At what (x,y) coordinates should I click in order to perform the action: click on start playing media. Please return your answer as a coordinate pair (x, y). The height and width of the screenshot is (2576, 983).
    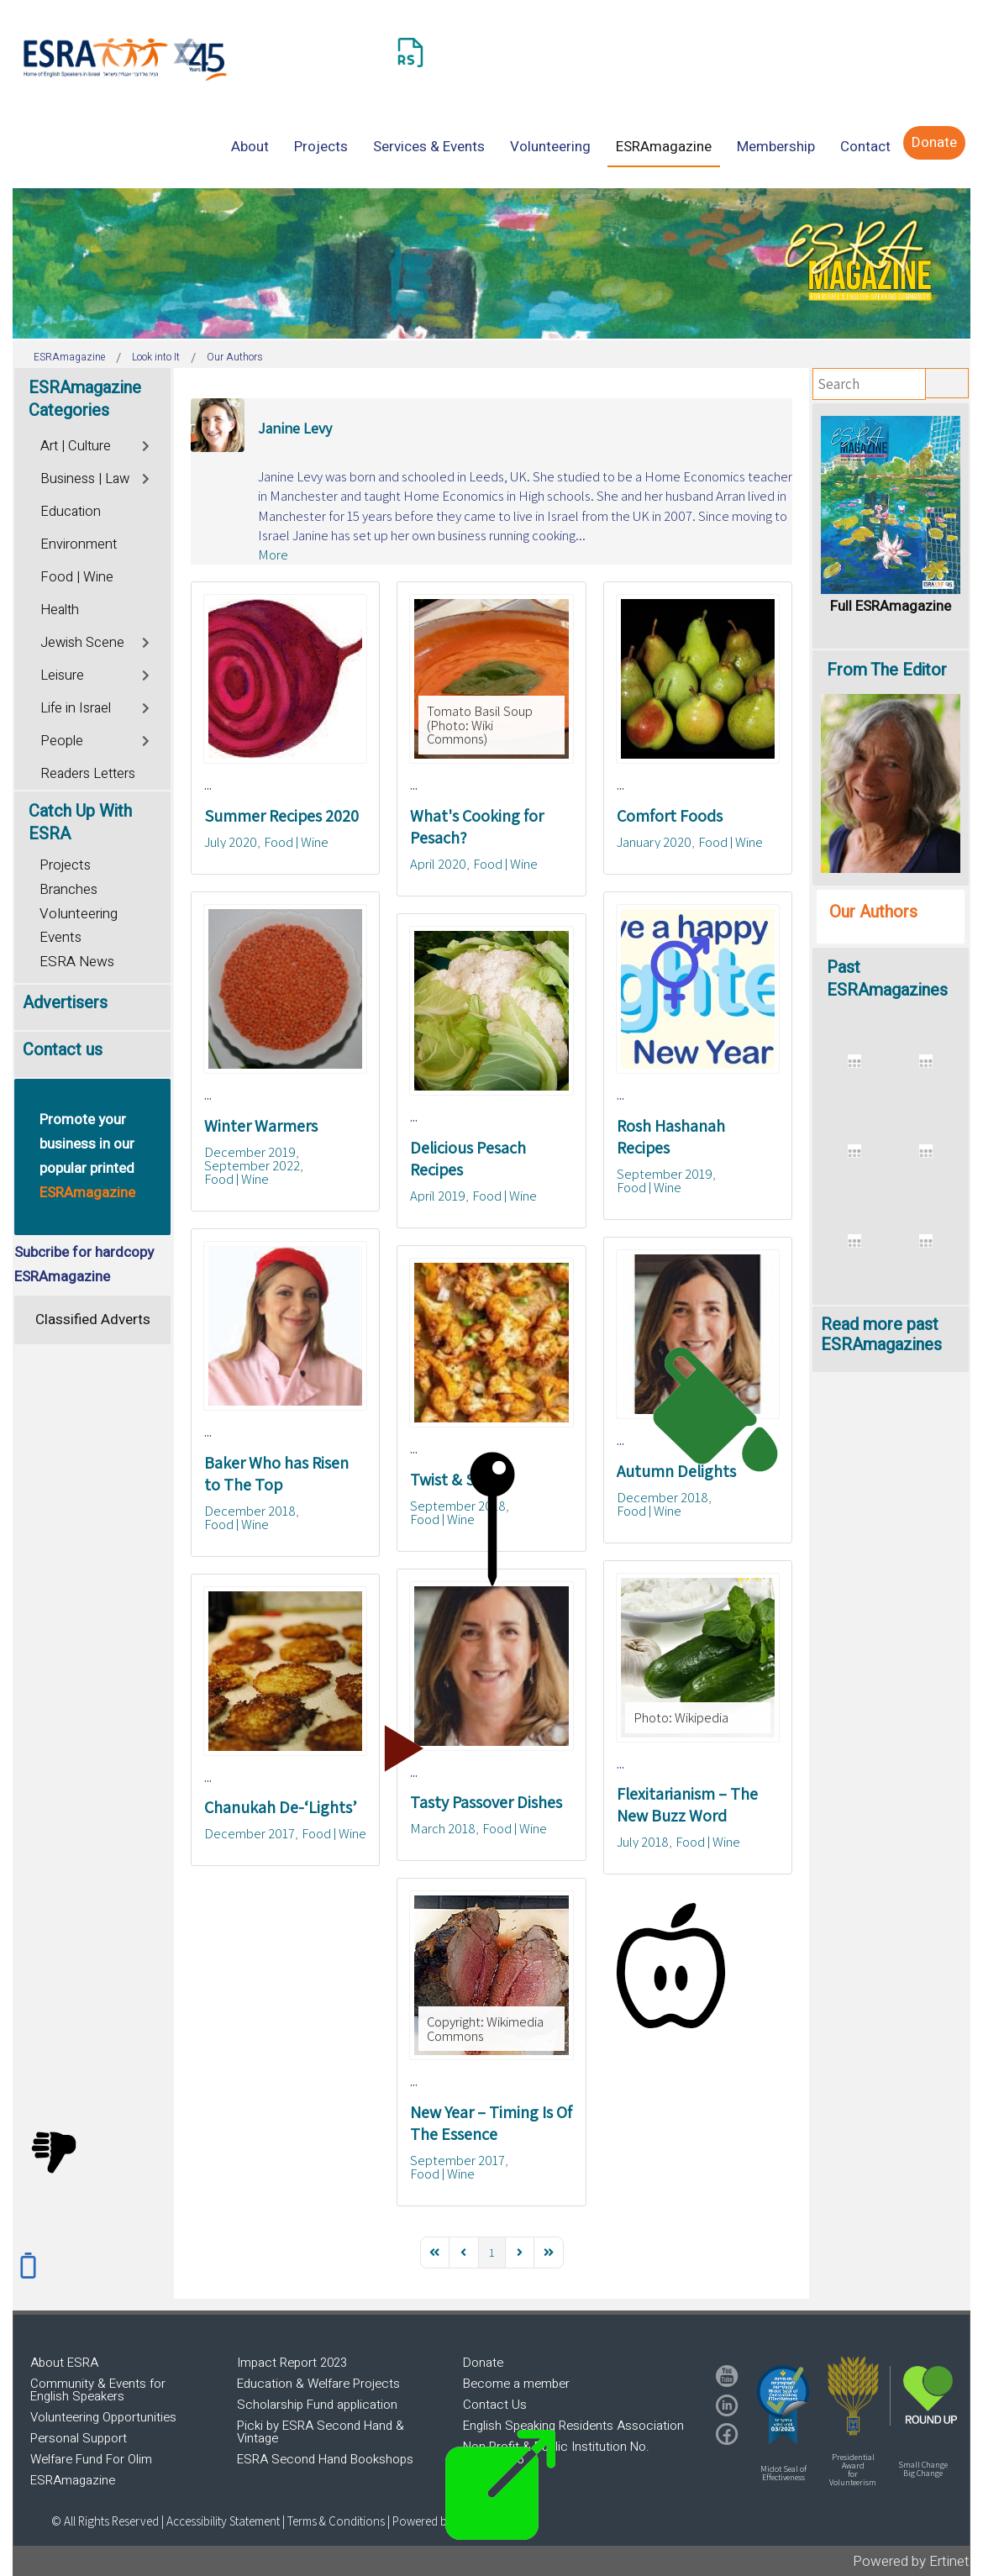
    Looking at the image, I should click on (404, 1748).